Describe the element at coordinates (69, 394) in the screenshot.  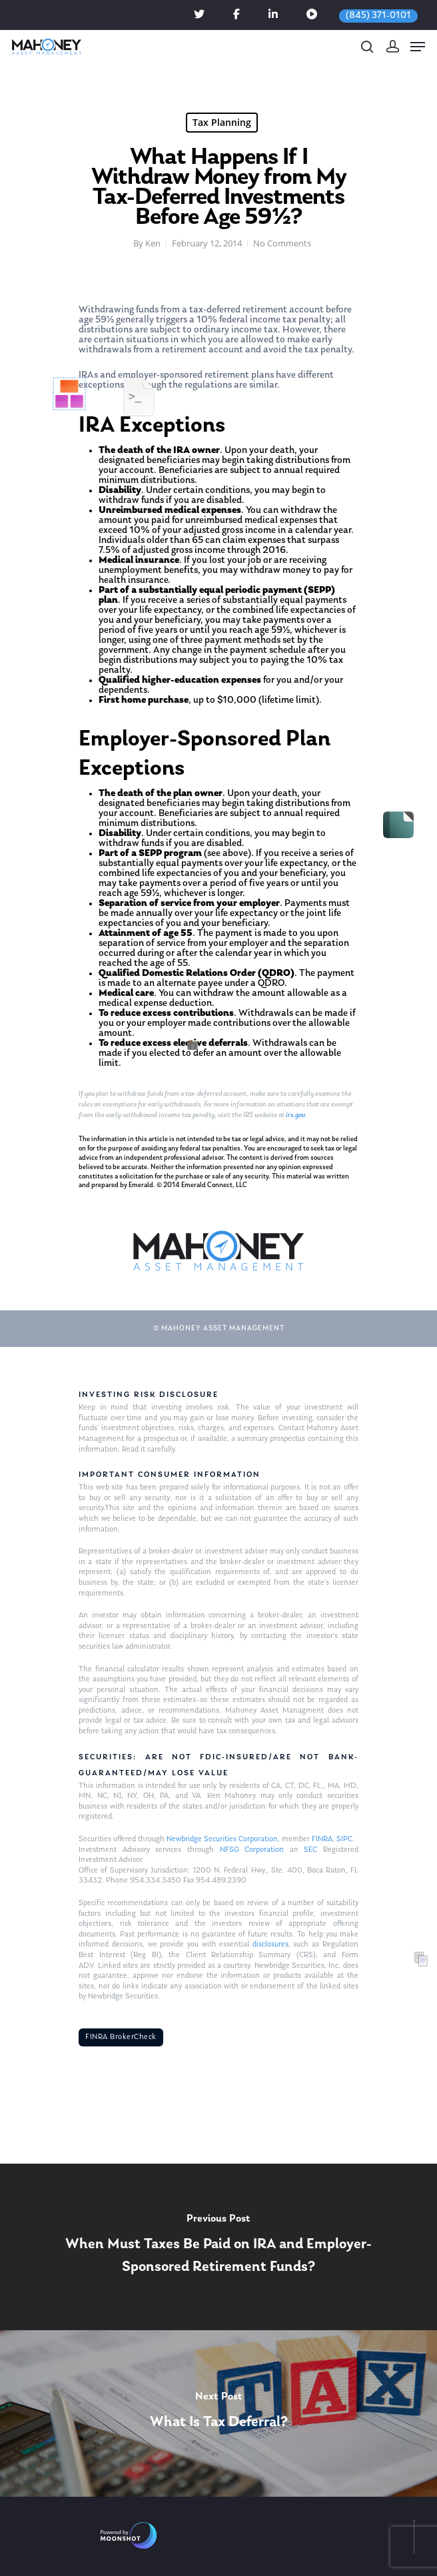
I see `select all items in the current view` at that location.